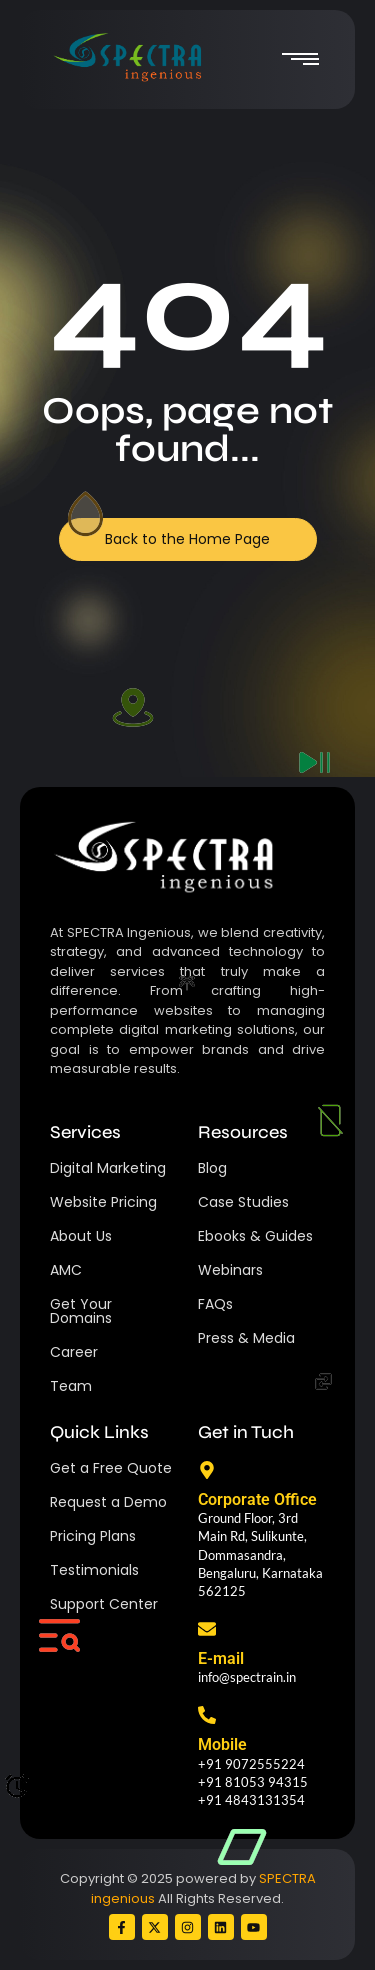  What do you see at coordinates (314, 762) in the screenshot?
I see `toggle between play and pause for media` at bounding box center [314, 762].